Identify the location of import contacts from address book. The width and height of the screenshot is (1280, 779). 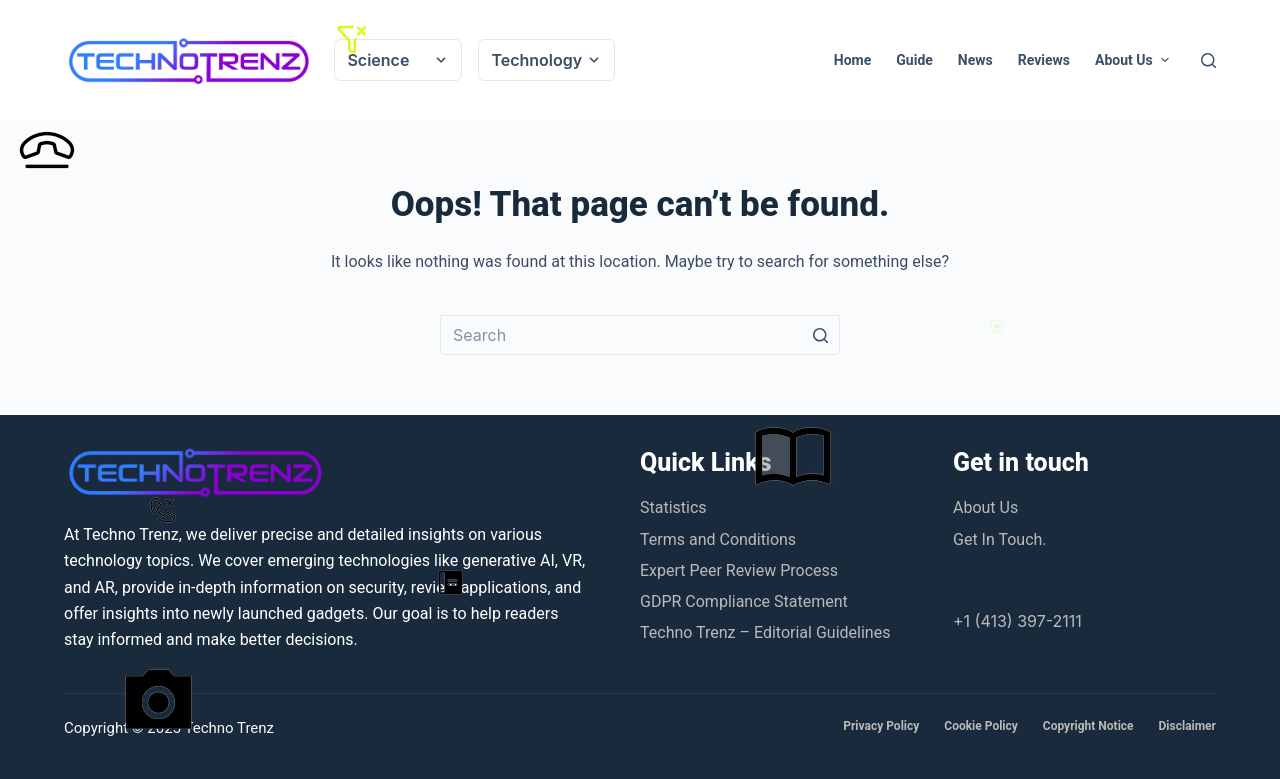
(793, 453).